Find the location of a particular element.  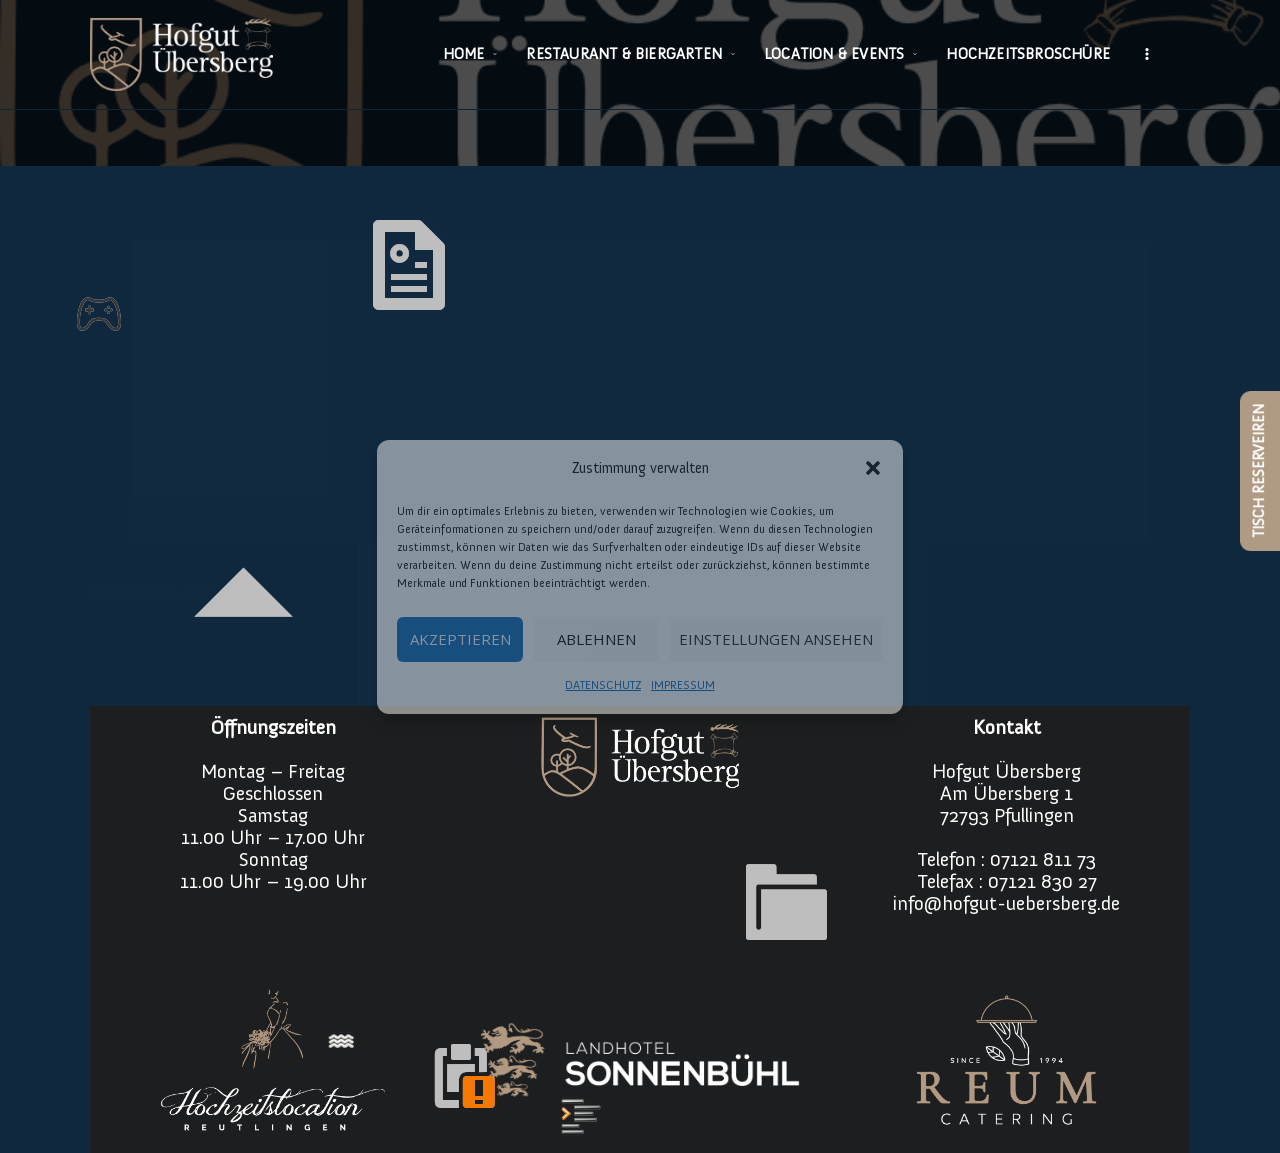

scroll or pan upward is located at coordinates (243, 596).